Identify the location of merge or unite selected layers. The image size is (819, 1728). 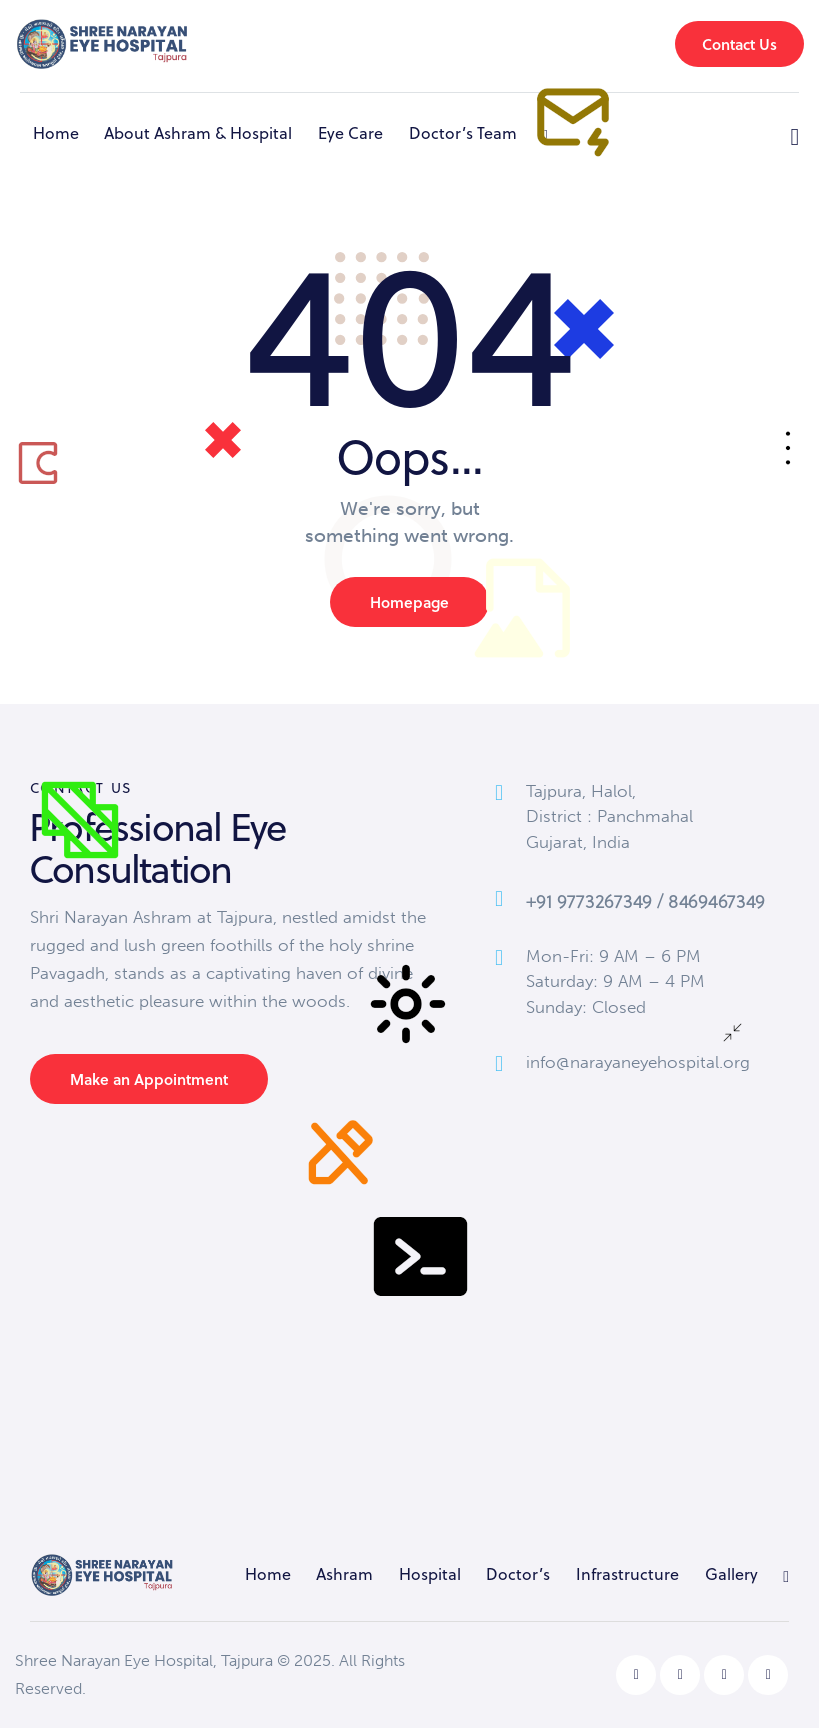
(80, 820).